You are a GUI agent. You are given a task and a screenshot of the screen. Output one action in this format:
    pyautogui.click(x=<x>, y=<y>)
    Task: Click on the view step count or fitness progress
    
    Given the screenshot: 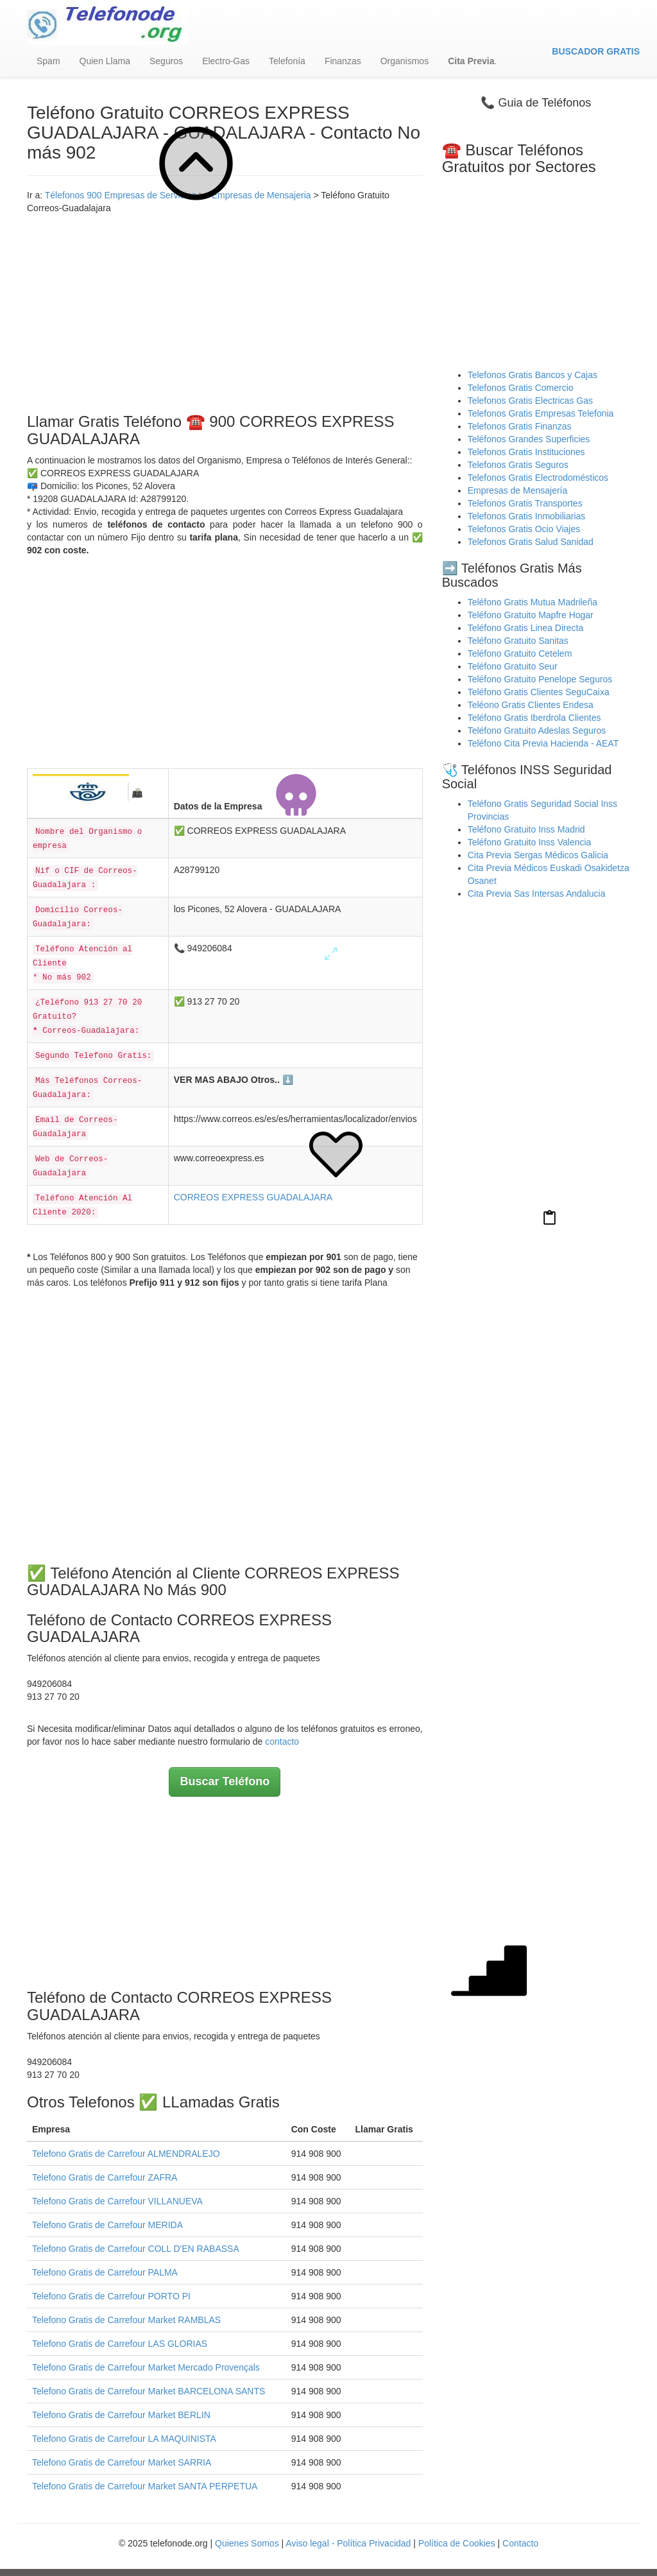 What is the action you would take?
    pyautogui.click(x=491, y=1971)
    